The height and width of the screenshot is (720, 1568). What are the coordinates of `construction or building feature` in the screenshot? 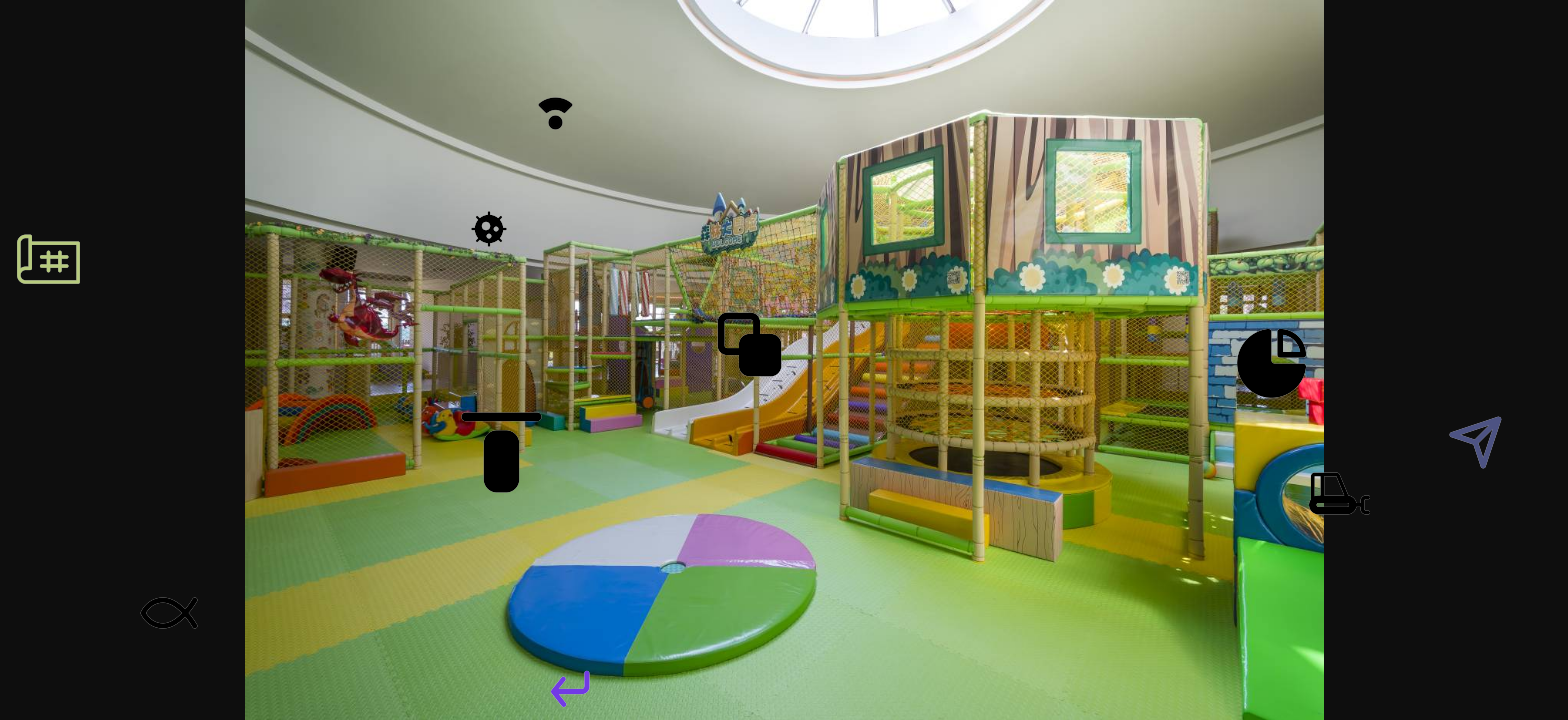 It's located at (1339, 493).